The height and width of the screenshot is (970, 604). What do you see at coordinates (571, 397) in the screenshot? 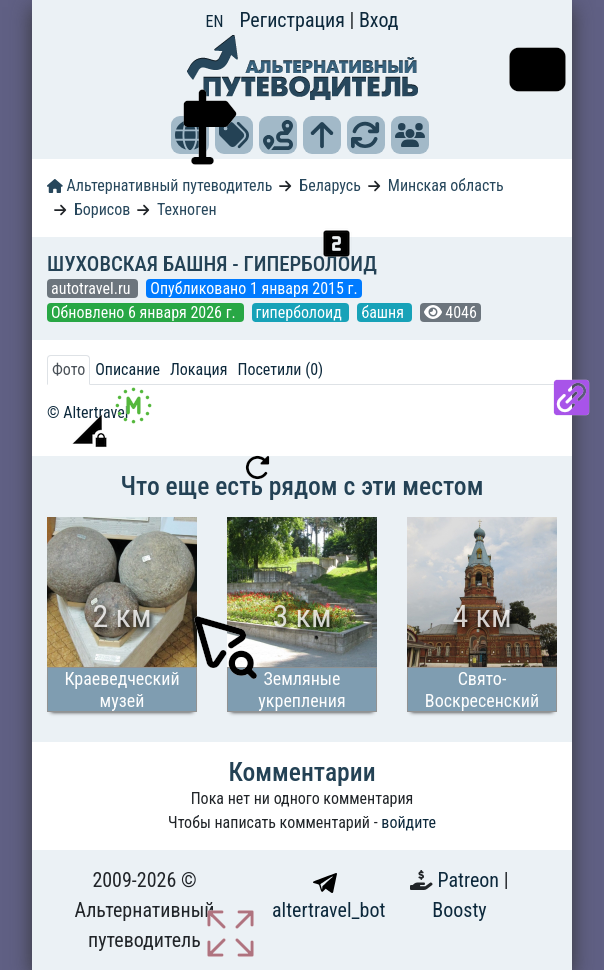
I see `copy link to clipboard` at bounding box center [571, 397].